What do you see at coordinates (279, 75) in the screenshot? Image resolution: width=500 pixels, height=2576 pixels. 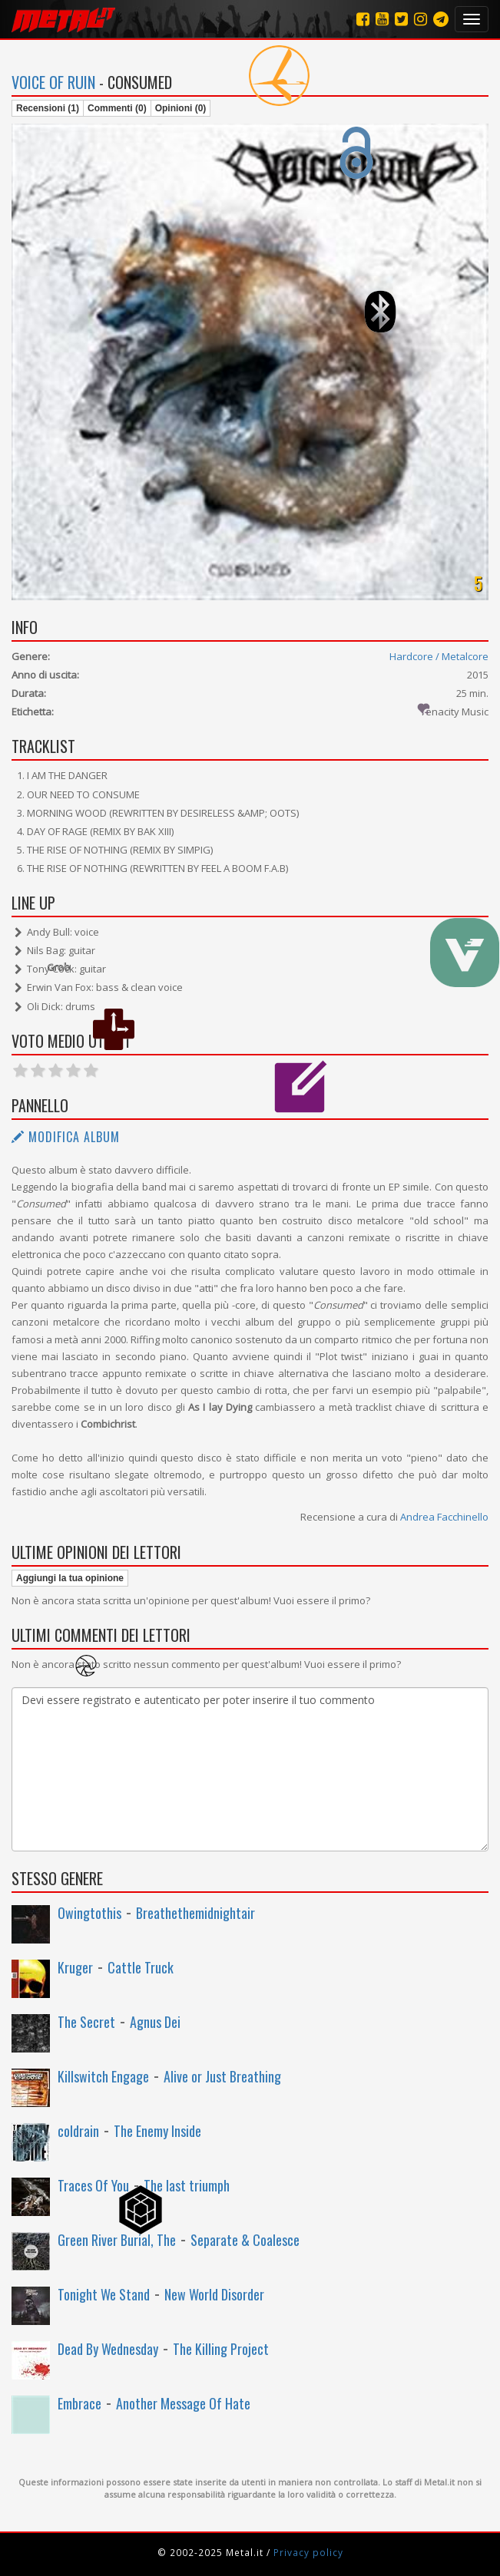 I see `LOT Polish Airlines logo` at bounding box center [279, 75].